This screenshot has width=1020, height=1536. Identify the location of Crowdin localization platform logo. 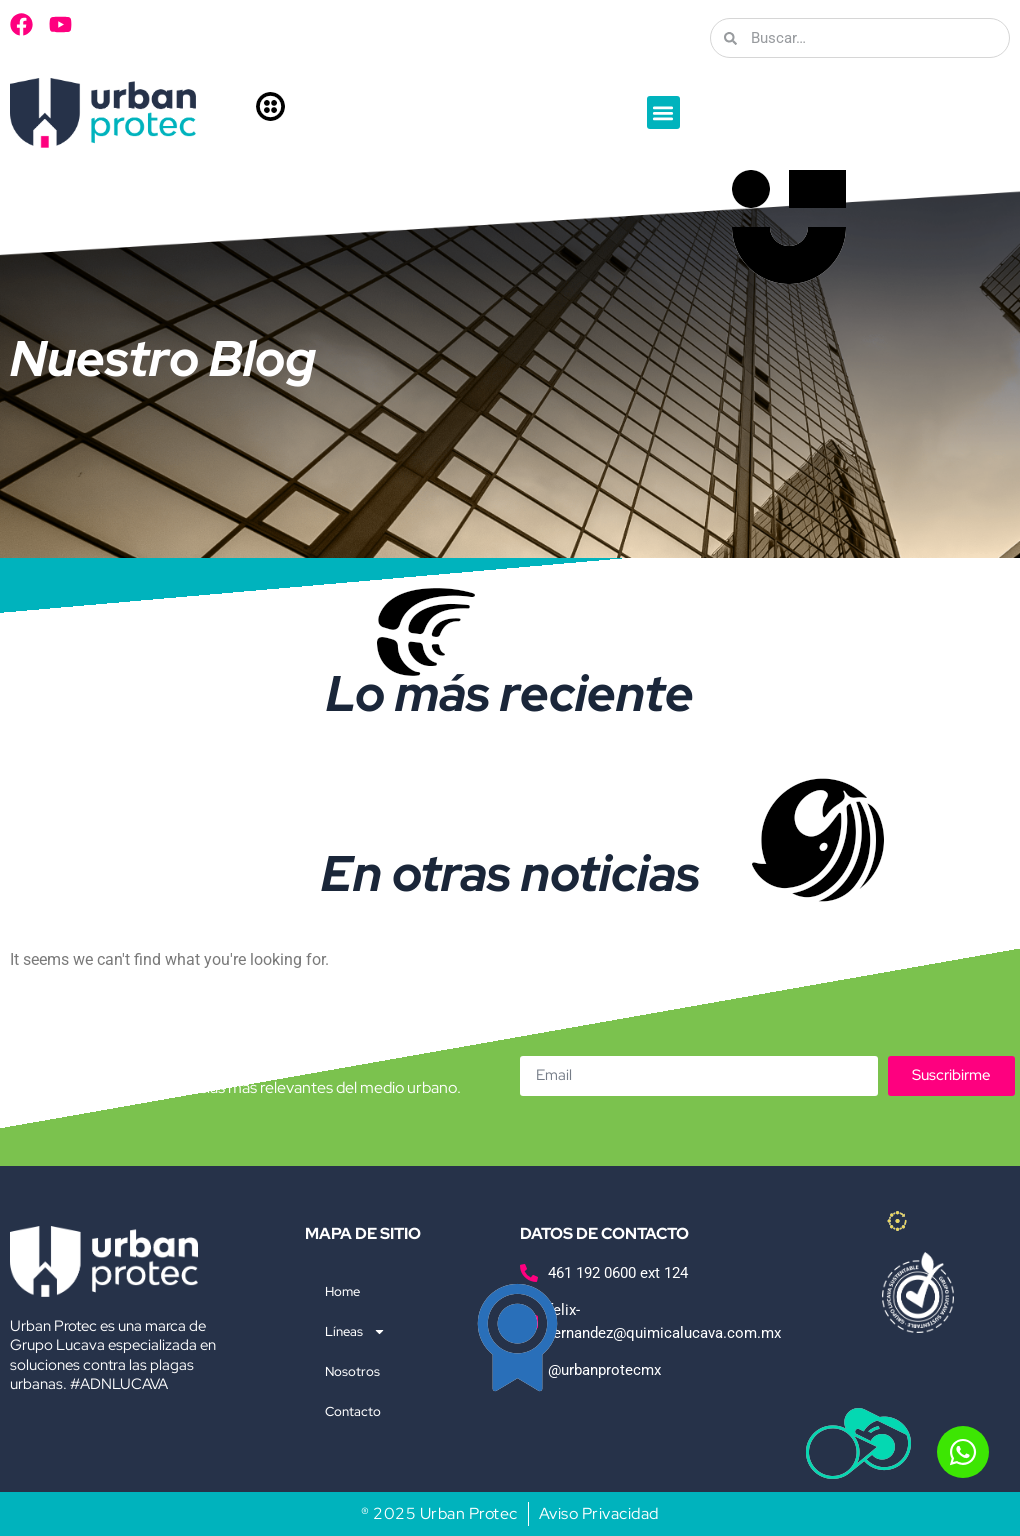
(426, 632).